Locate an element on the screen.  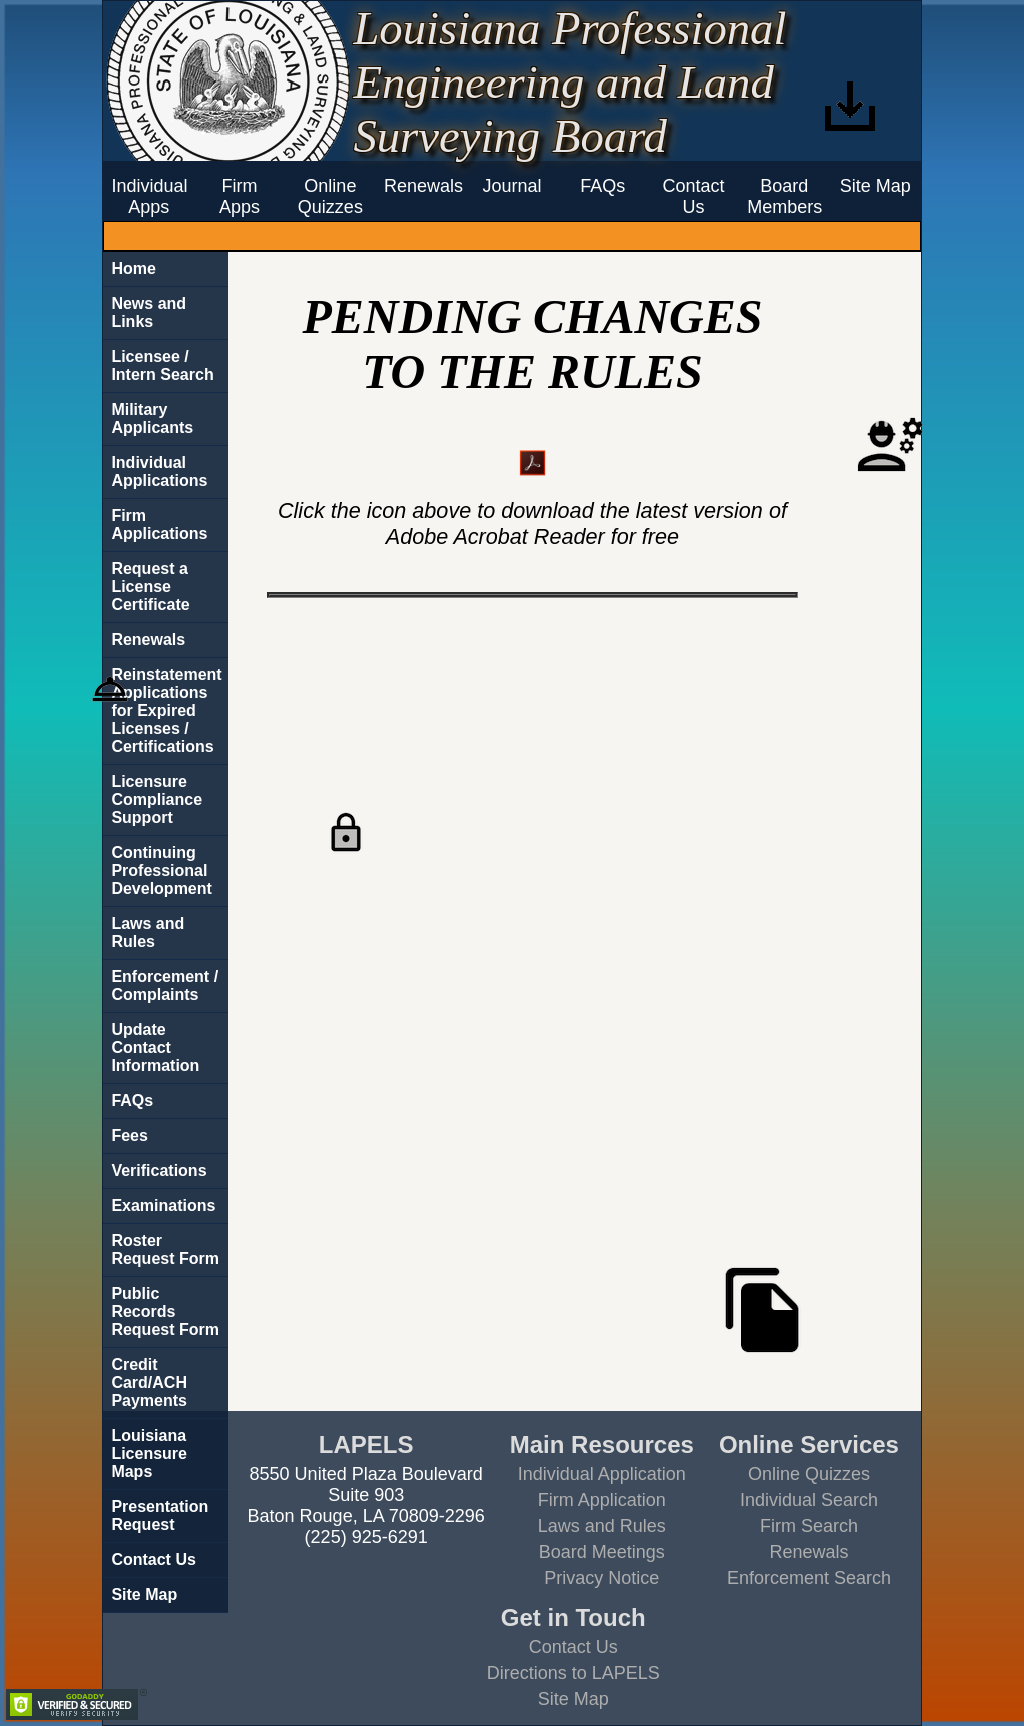
request room service or hotel amenities is located at coordinates (110, 689).